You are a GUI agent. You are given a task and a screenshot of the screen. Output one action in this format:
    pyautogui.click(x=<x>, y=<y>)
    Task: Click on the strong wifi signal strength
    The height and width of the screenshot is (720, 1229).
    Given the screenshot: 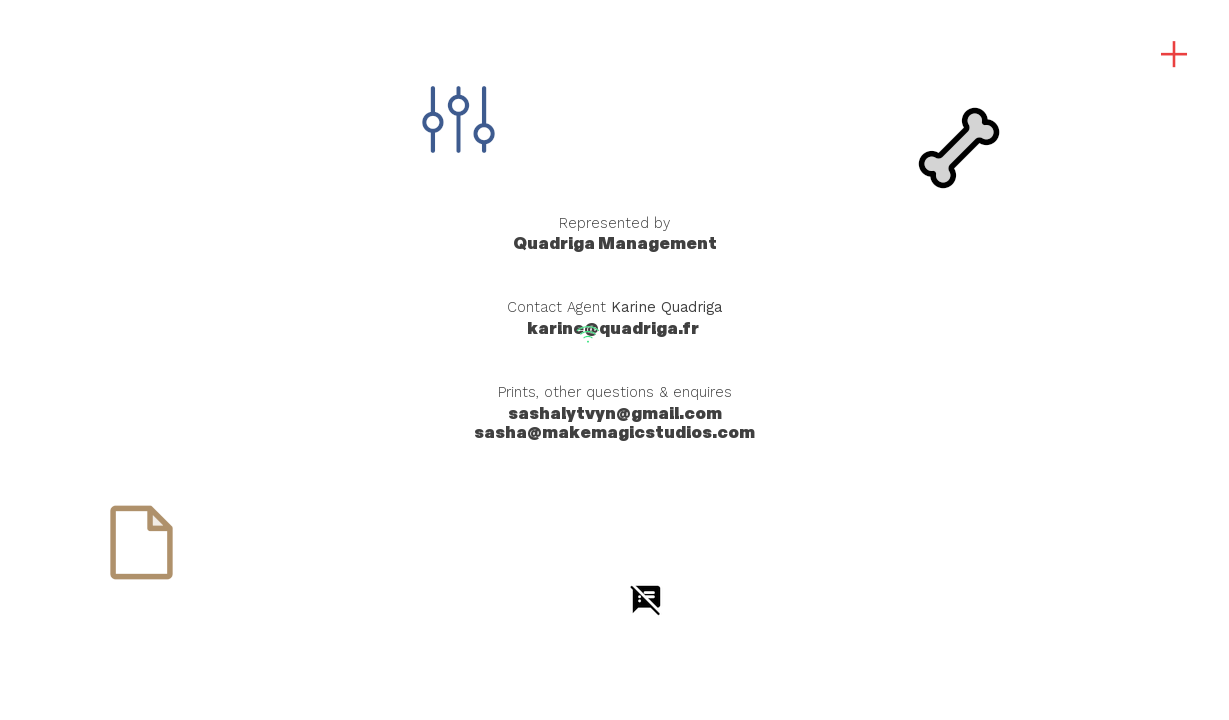 What is the action you would take?
    pyautogui.click(x=588, y=334)
    